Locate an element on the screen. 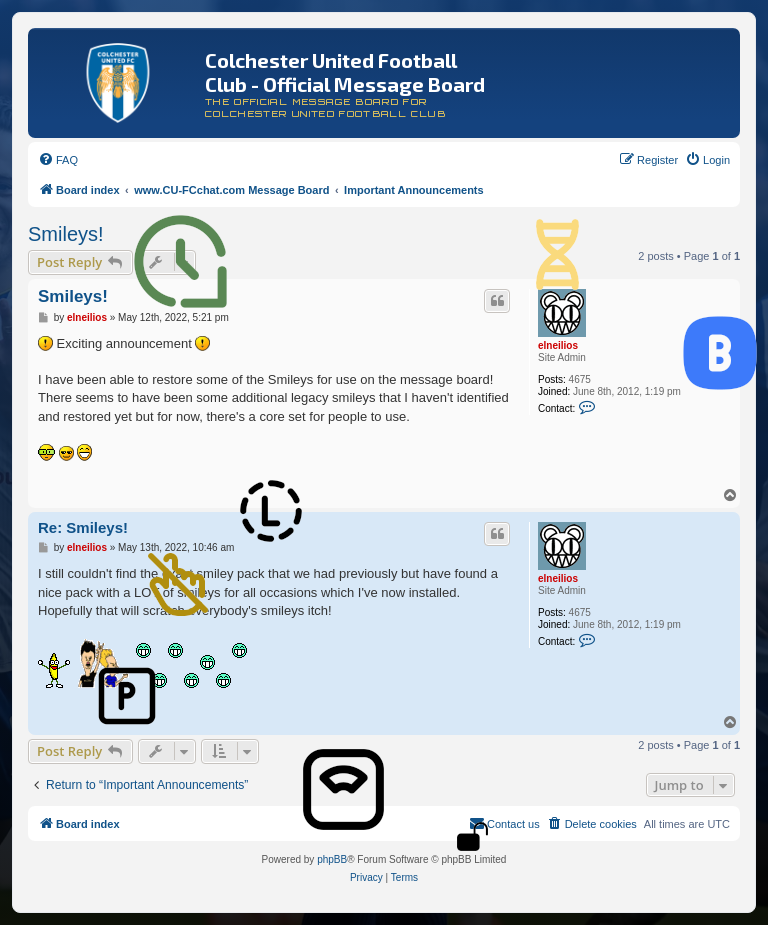  touch interaction disabled is located at coordinates (178, 583).